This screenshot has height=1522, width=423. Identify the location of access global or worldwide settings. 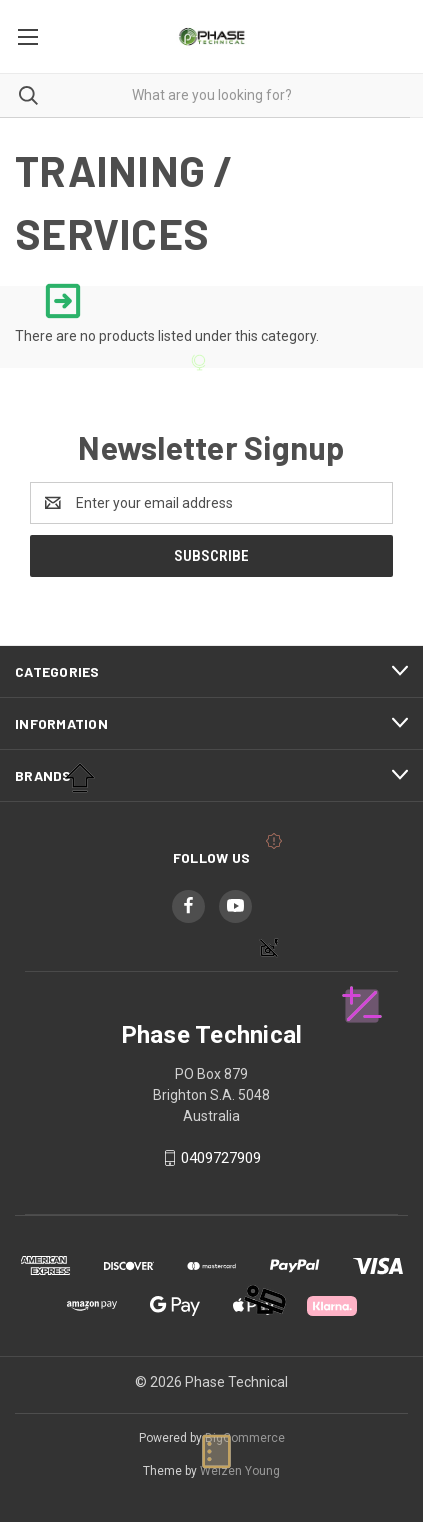
(199, 362).